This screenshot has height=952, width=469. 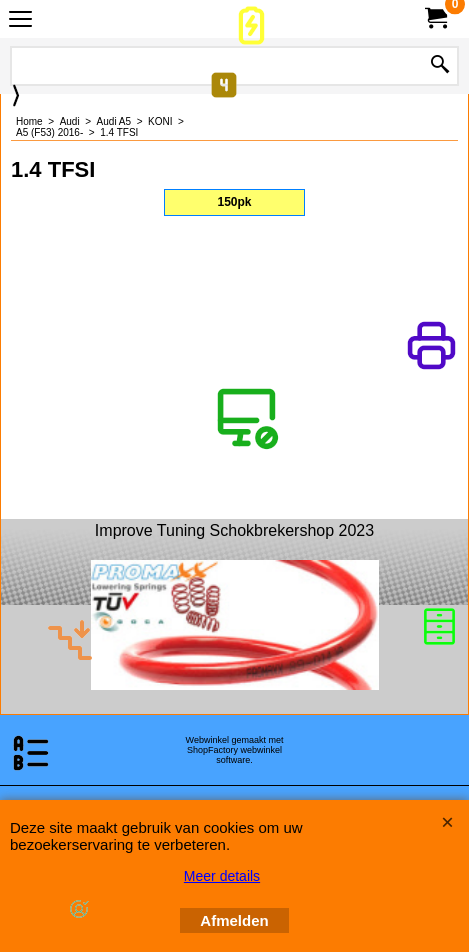 What do you see at coordinates (15, 95) in the screenshot?
I see `navigate to the next item or page` at bounding box center [15, 95].